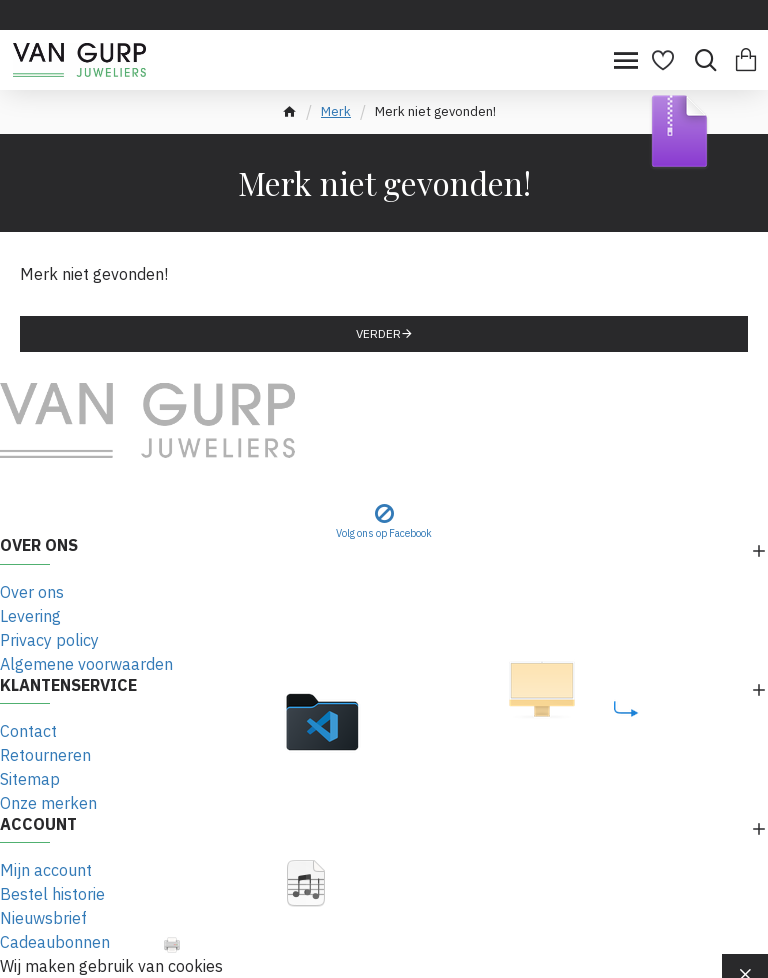  What do you see at coordinates (306, 883) in the screenshot?
I see `an iMelody ringtone file` at bounding box center [306, 883].